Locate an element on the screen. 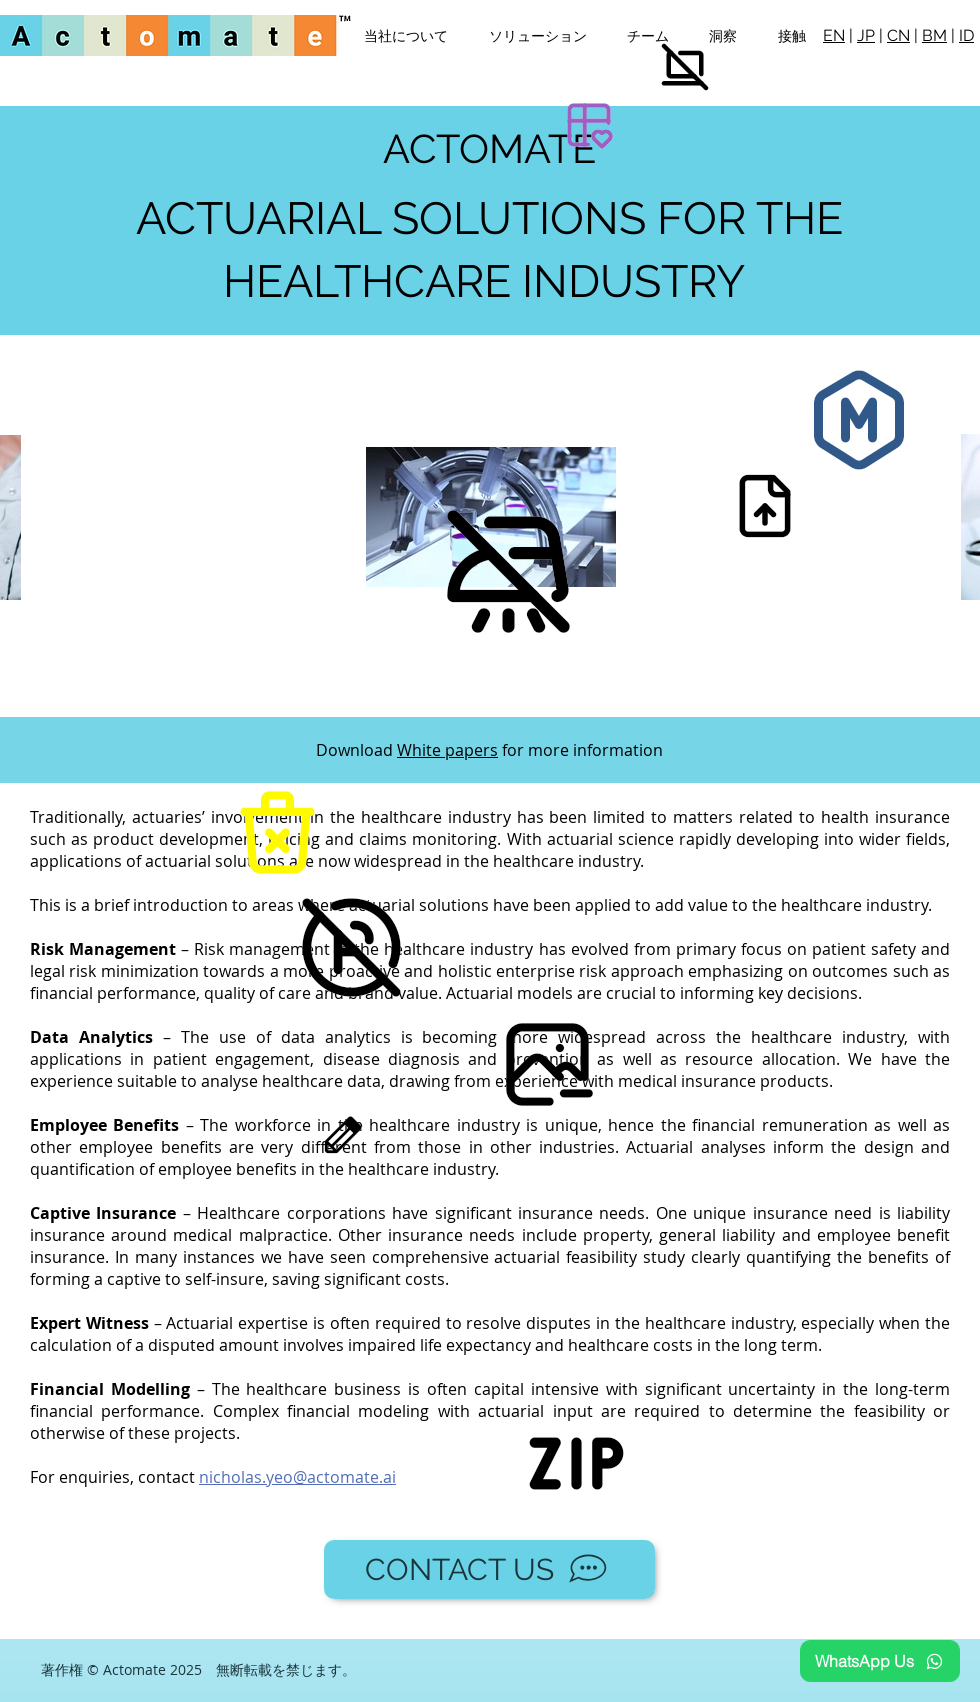 The width and height of the screenshot is (980, 1702). remove a photo from your collection is located at coordinates (547, 1064).